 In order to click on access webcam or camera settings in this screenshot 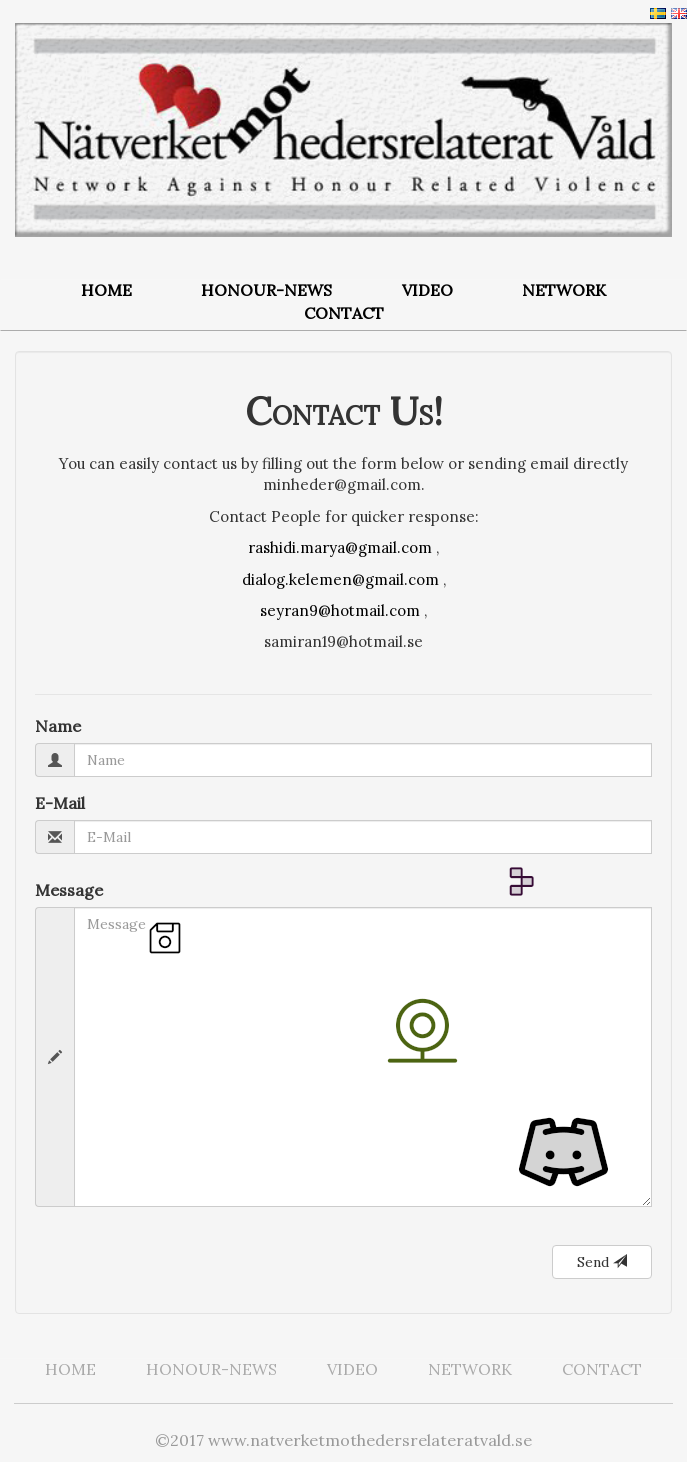, I will do `click(422, 1033)`.